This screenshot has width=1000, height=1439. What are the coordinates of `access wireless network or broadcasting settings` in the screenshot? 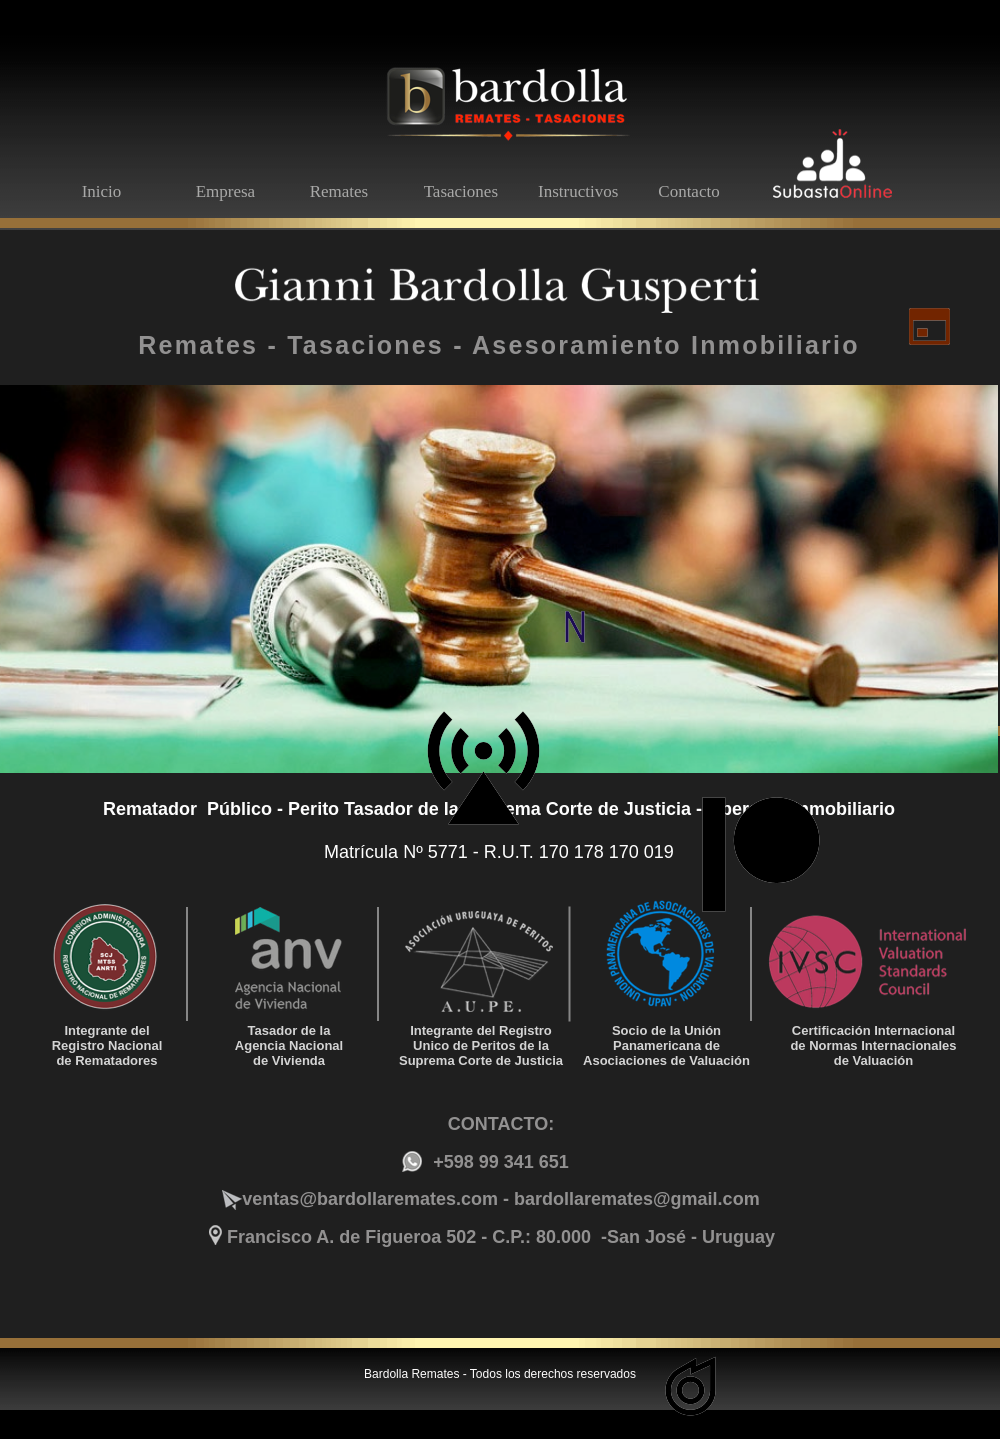 It's located at (483, 765).